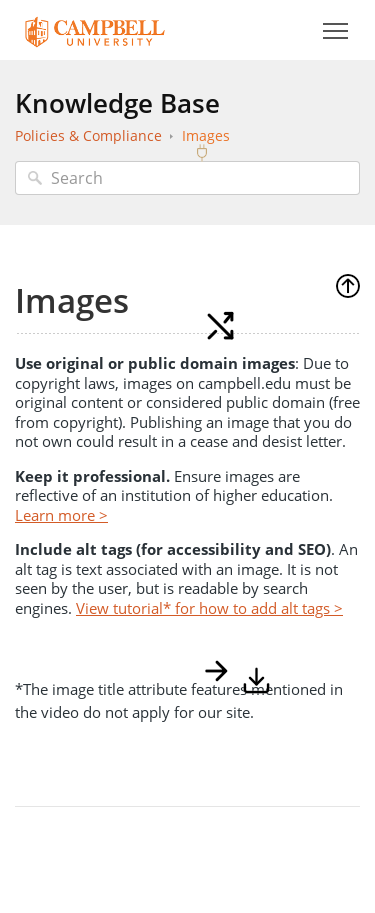 The width and height of the screenshot is (375, 913). I want to click on scroll to top of page, so click(348, 286).